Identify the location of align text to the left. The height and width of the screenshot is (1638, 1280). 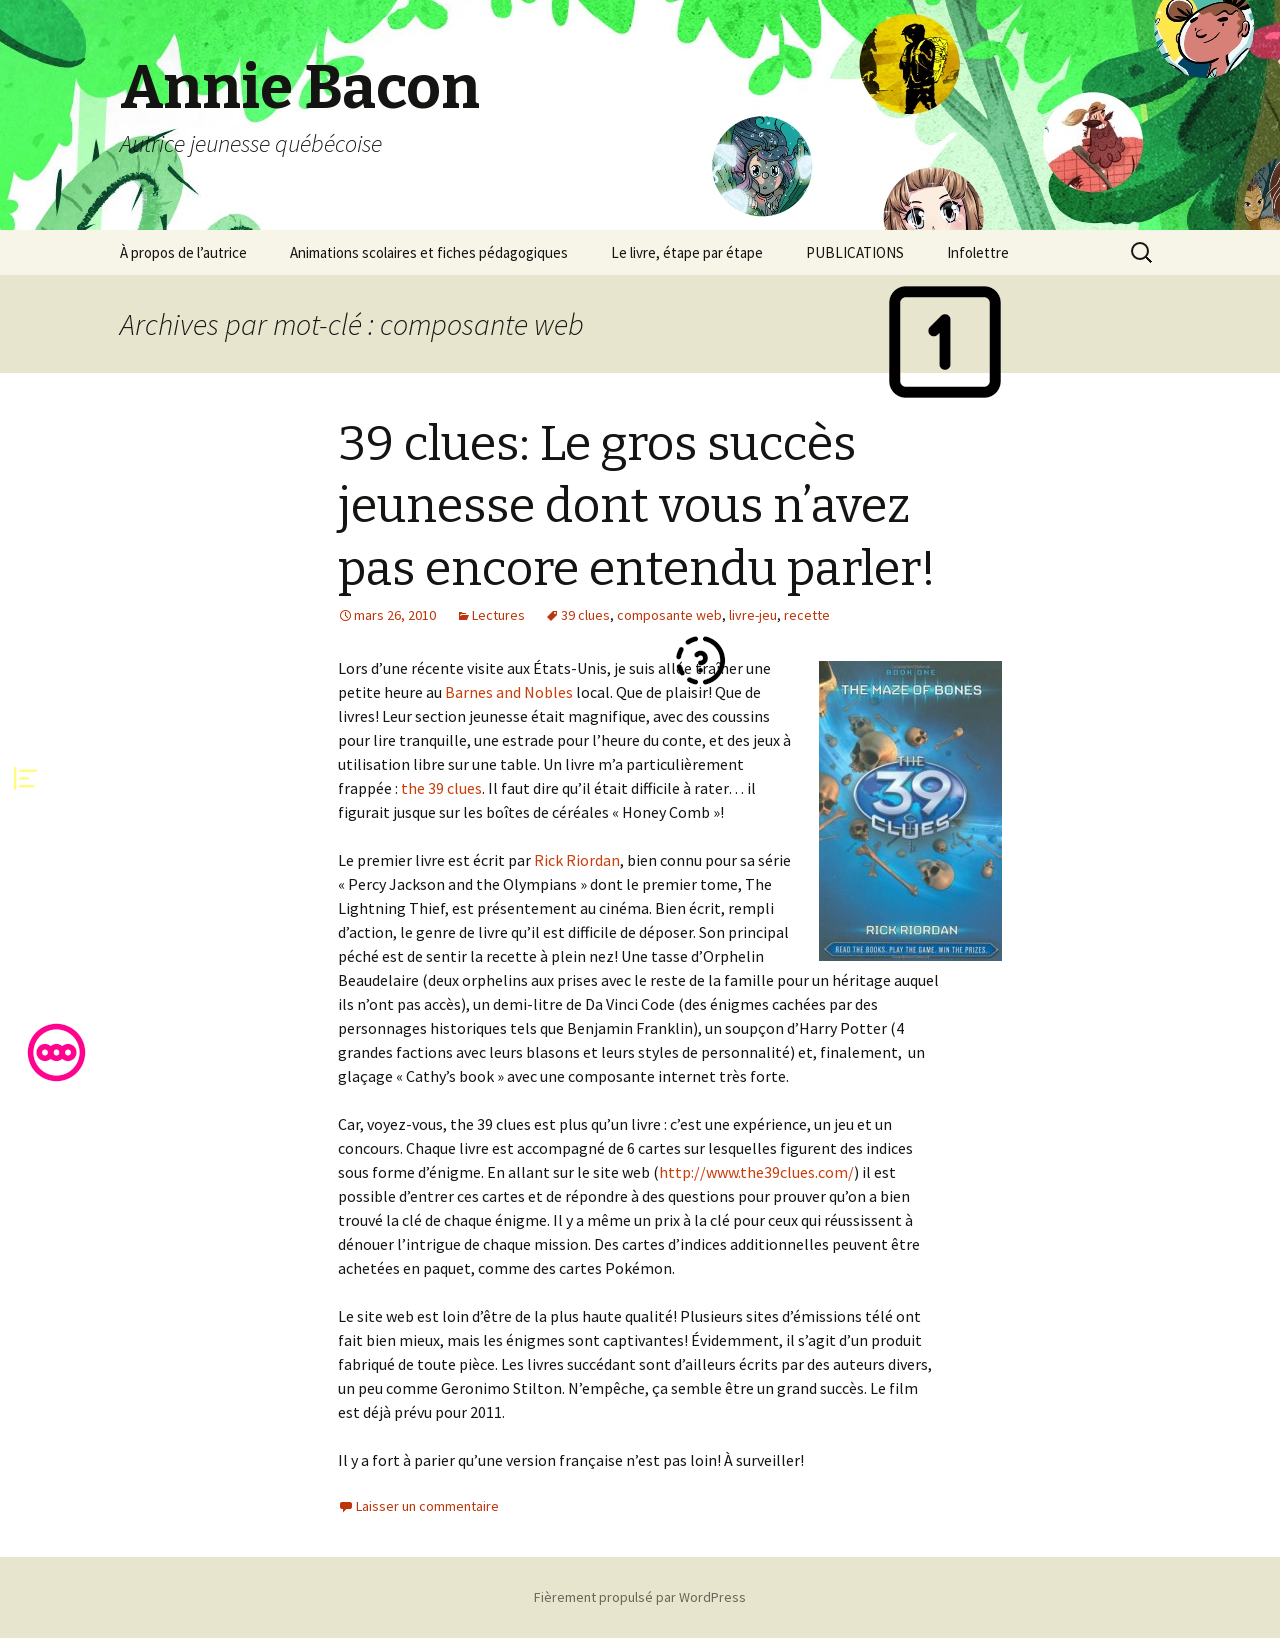
(25, 778).